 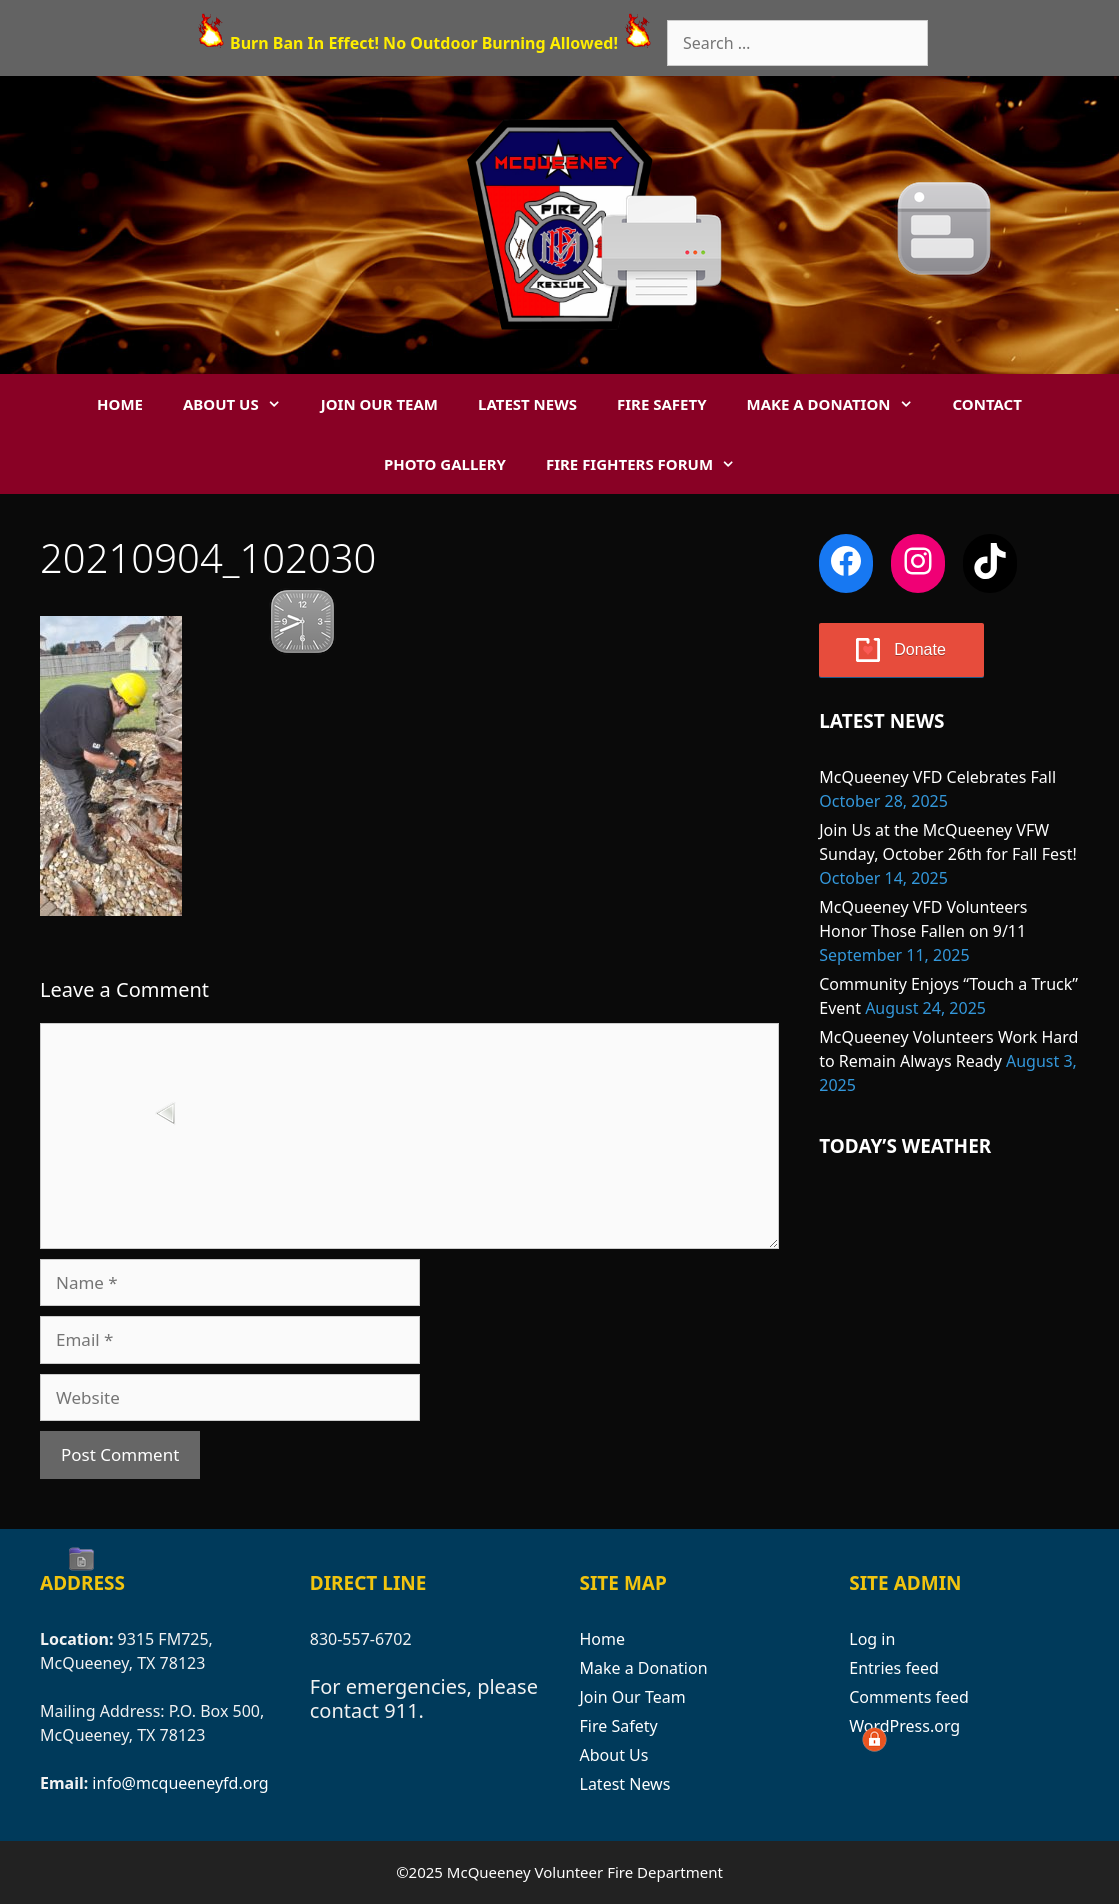 What do you see at coordinates (302, 621) in the screenshot?
I see `open the clock app` at bounding box center [302, 621].